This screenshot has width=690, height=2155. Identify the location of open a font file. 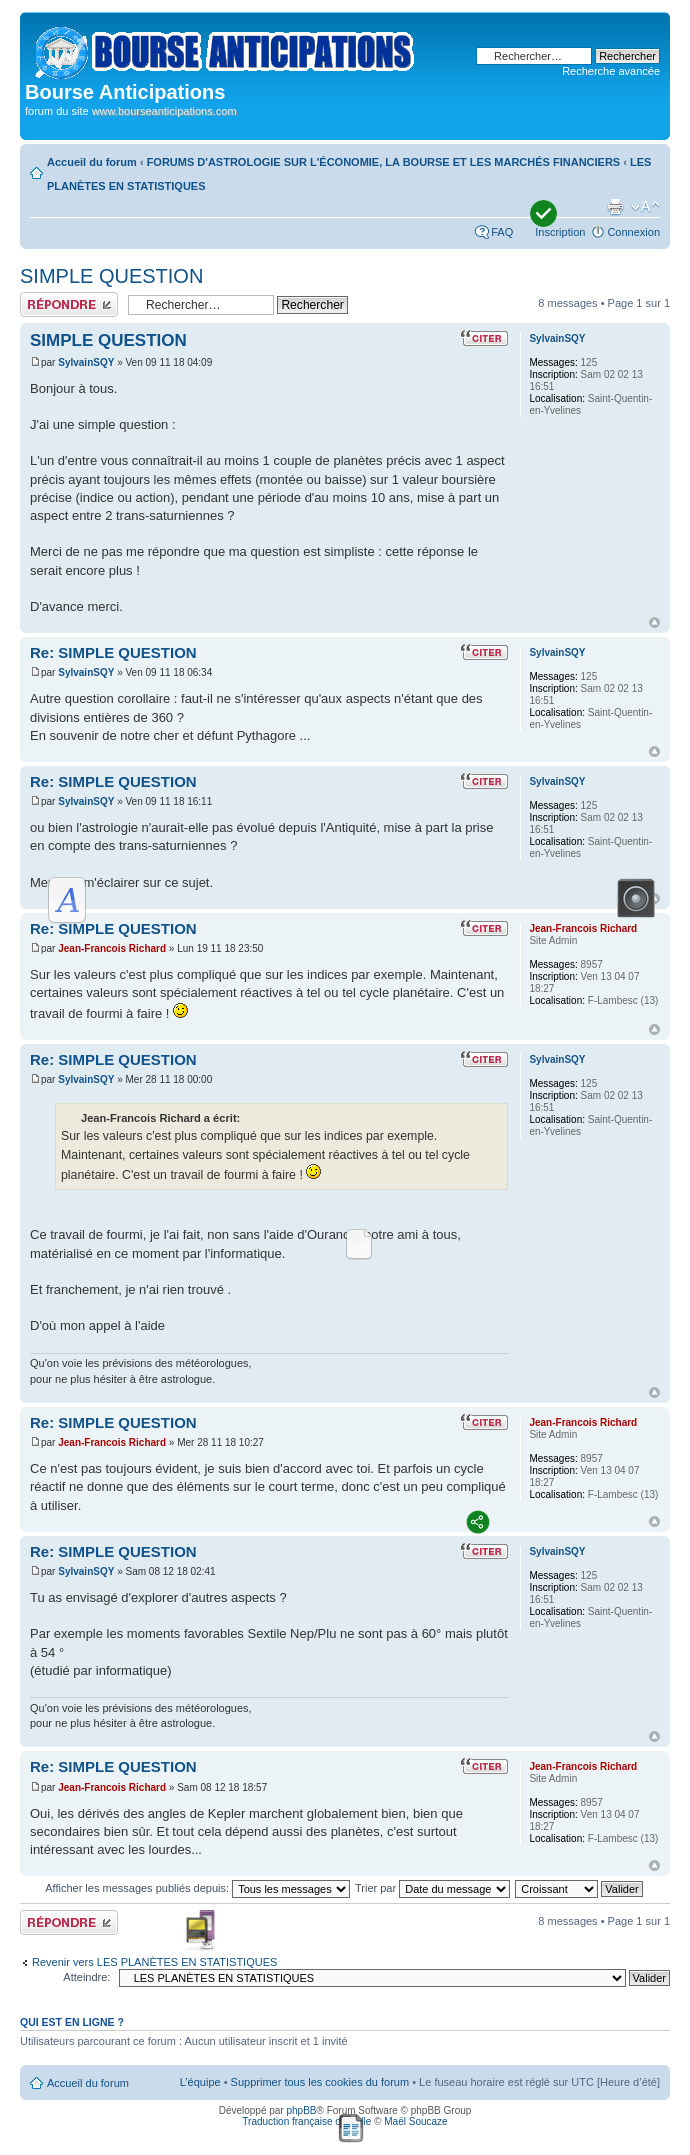
(67, 900).